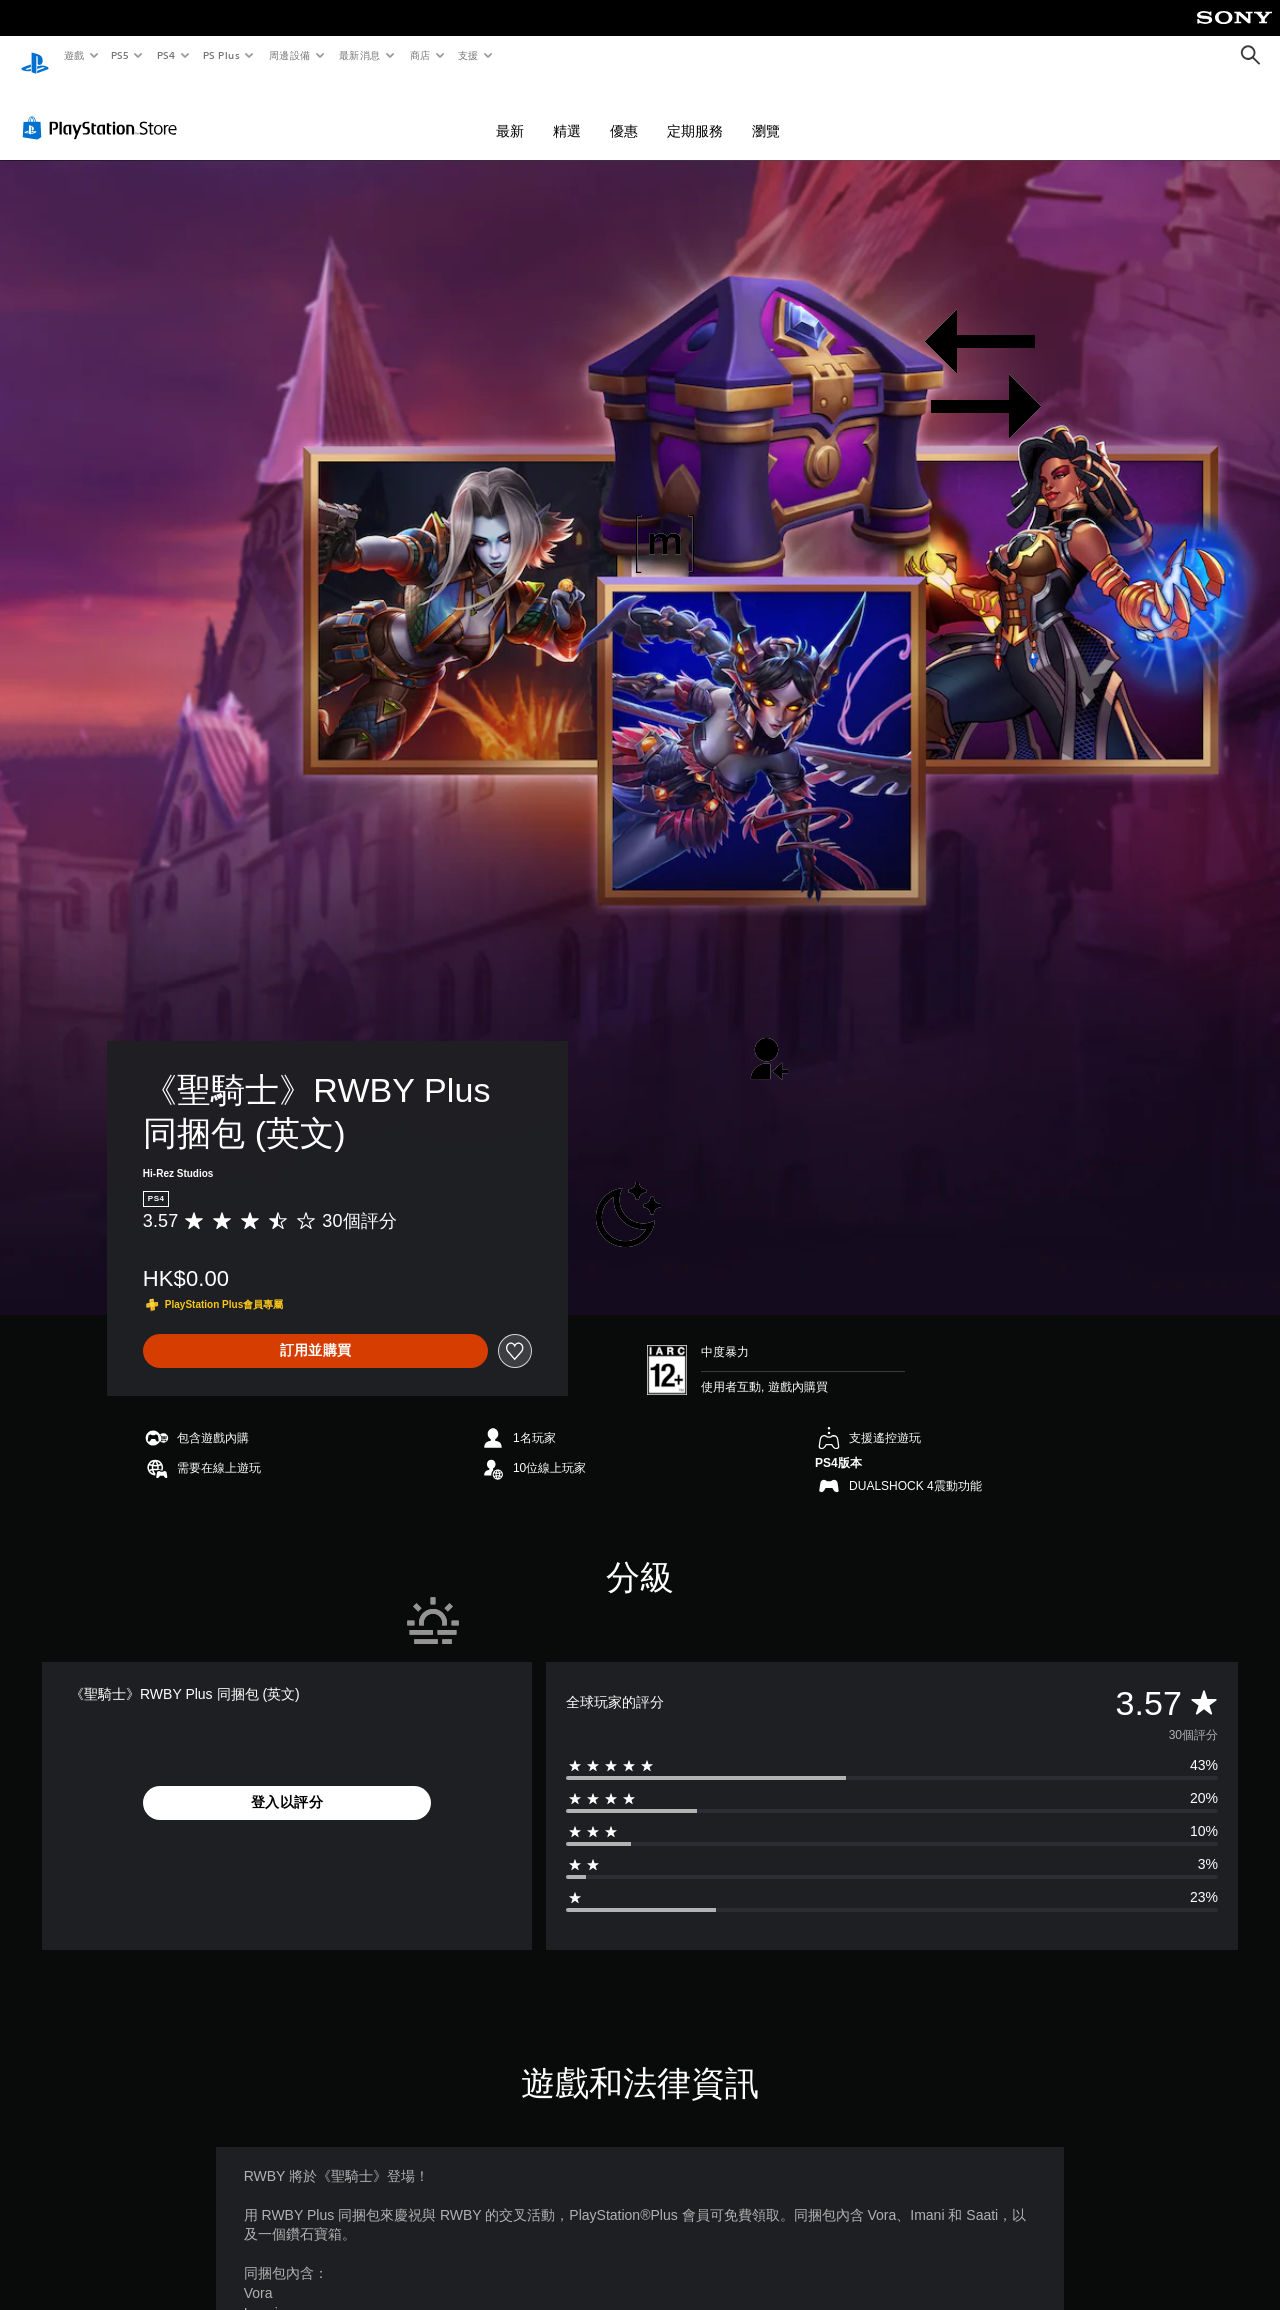 This screenshot has height=2310, width=1280. What do you see at coordinates (665, 544) in the screenshot?
I see `open matrix messaging app` at bounding box center [665, 544].